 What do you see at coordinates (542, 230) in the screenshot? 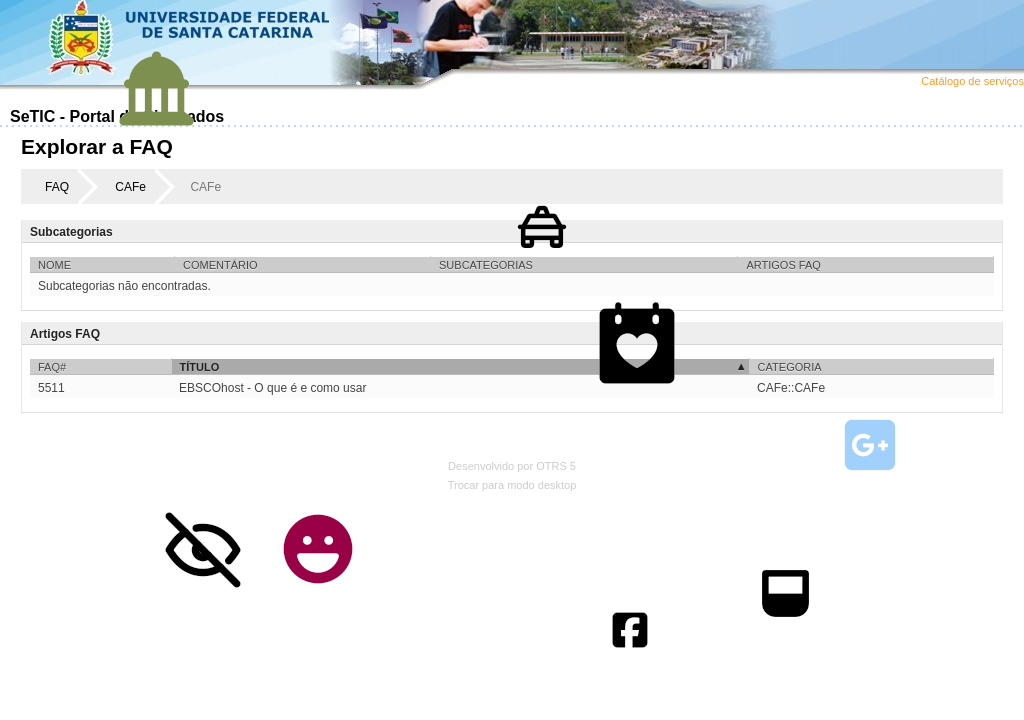
I see `request a taxi or cab ride` at bounding box center [542, 230].